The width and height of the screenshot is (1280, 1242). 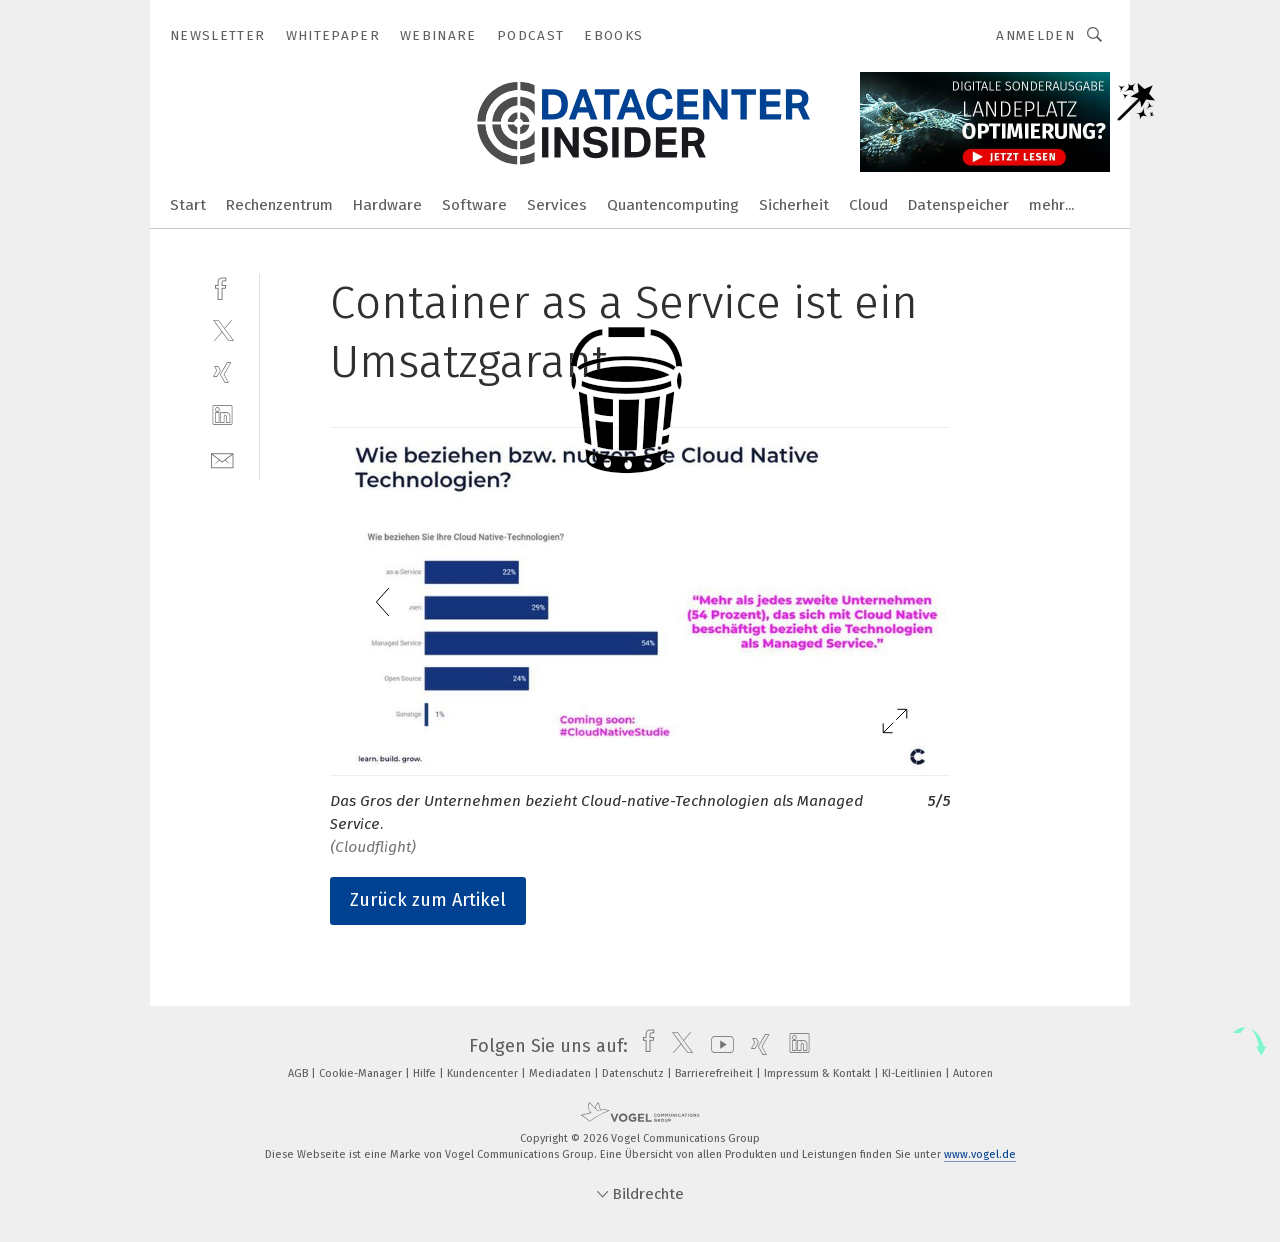 I want to click on empty inventory slot for container items, so click(x=626, y=395).